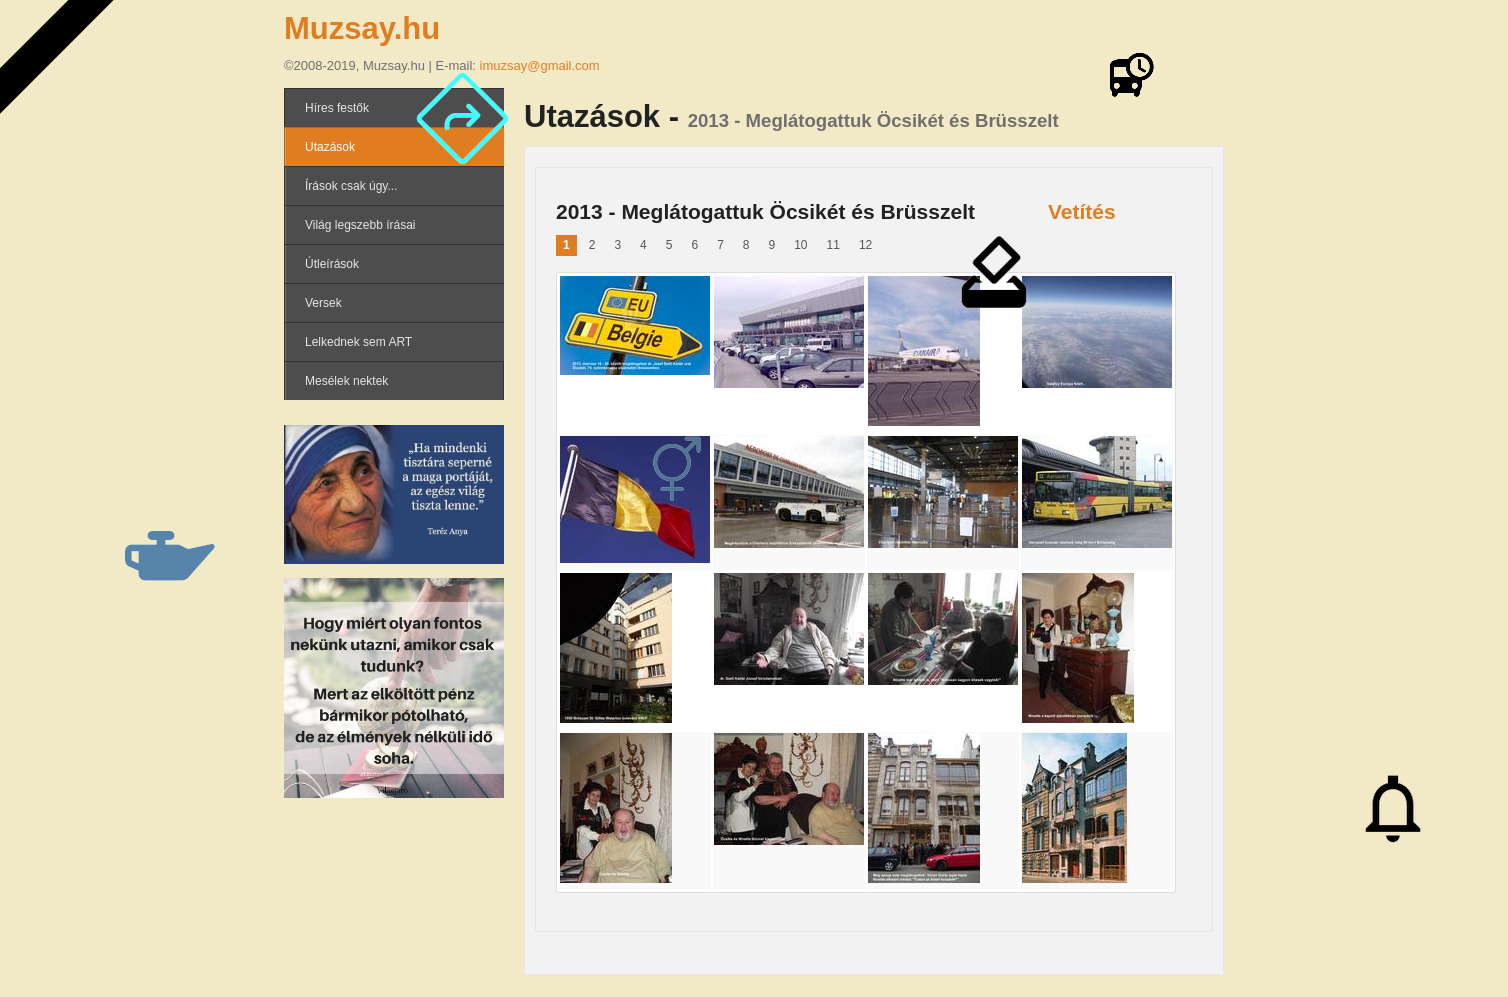 Image resolution: width=1508 pixels, height=997 pixels. Describe the element at coordinates (1393, 808) in the screenshot. I see `view notifications` at that location.